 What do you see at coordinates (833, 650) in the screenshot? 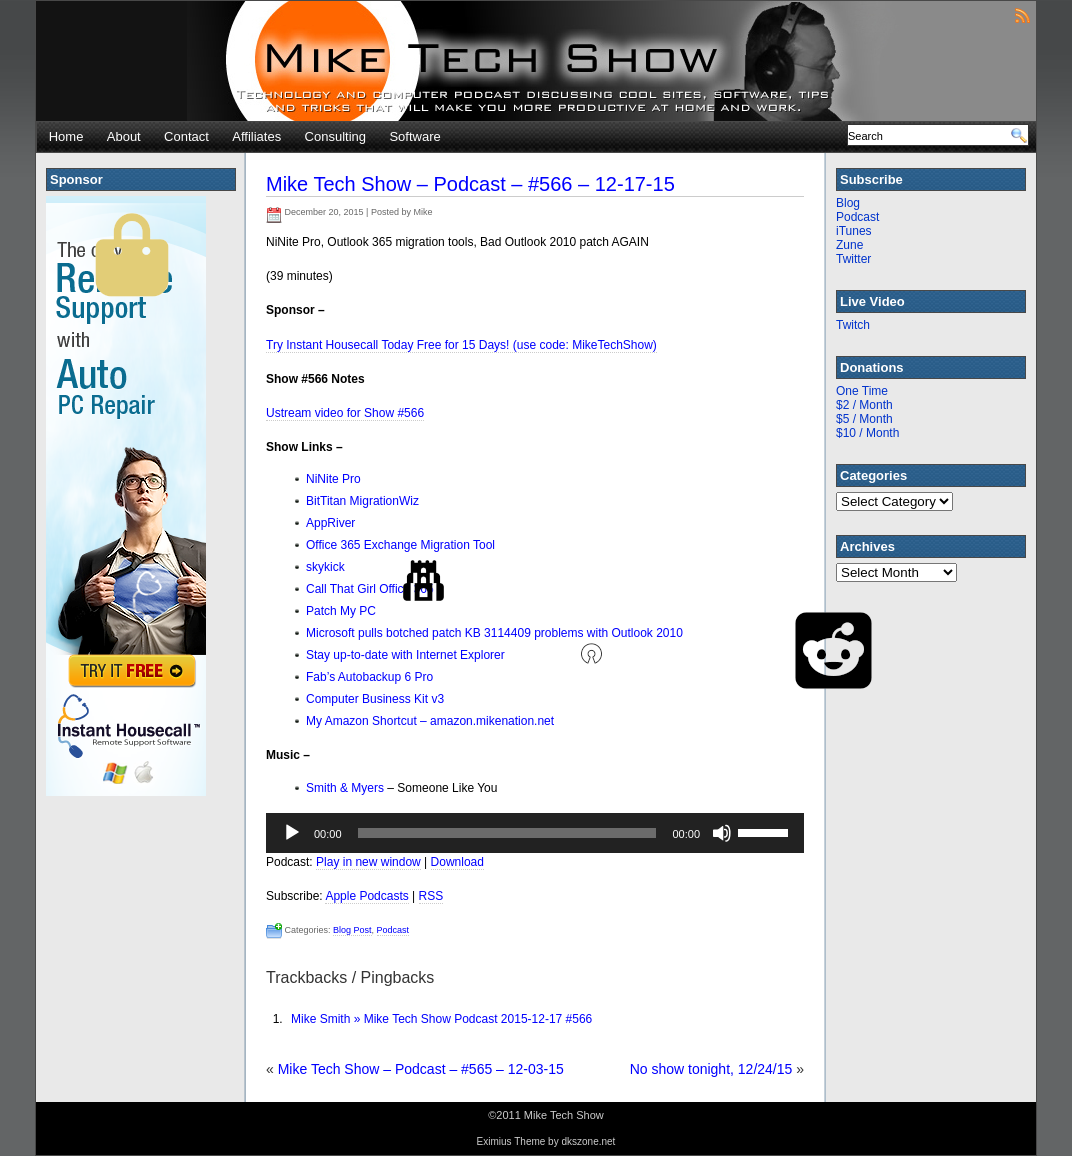
I see `open Reddit app` at bounding box center [833, 650].